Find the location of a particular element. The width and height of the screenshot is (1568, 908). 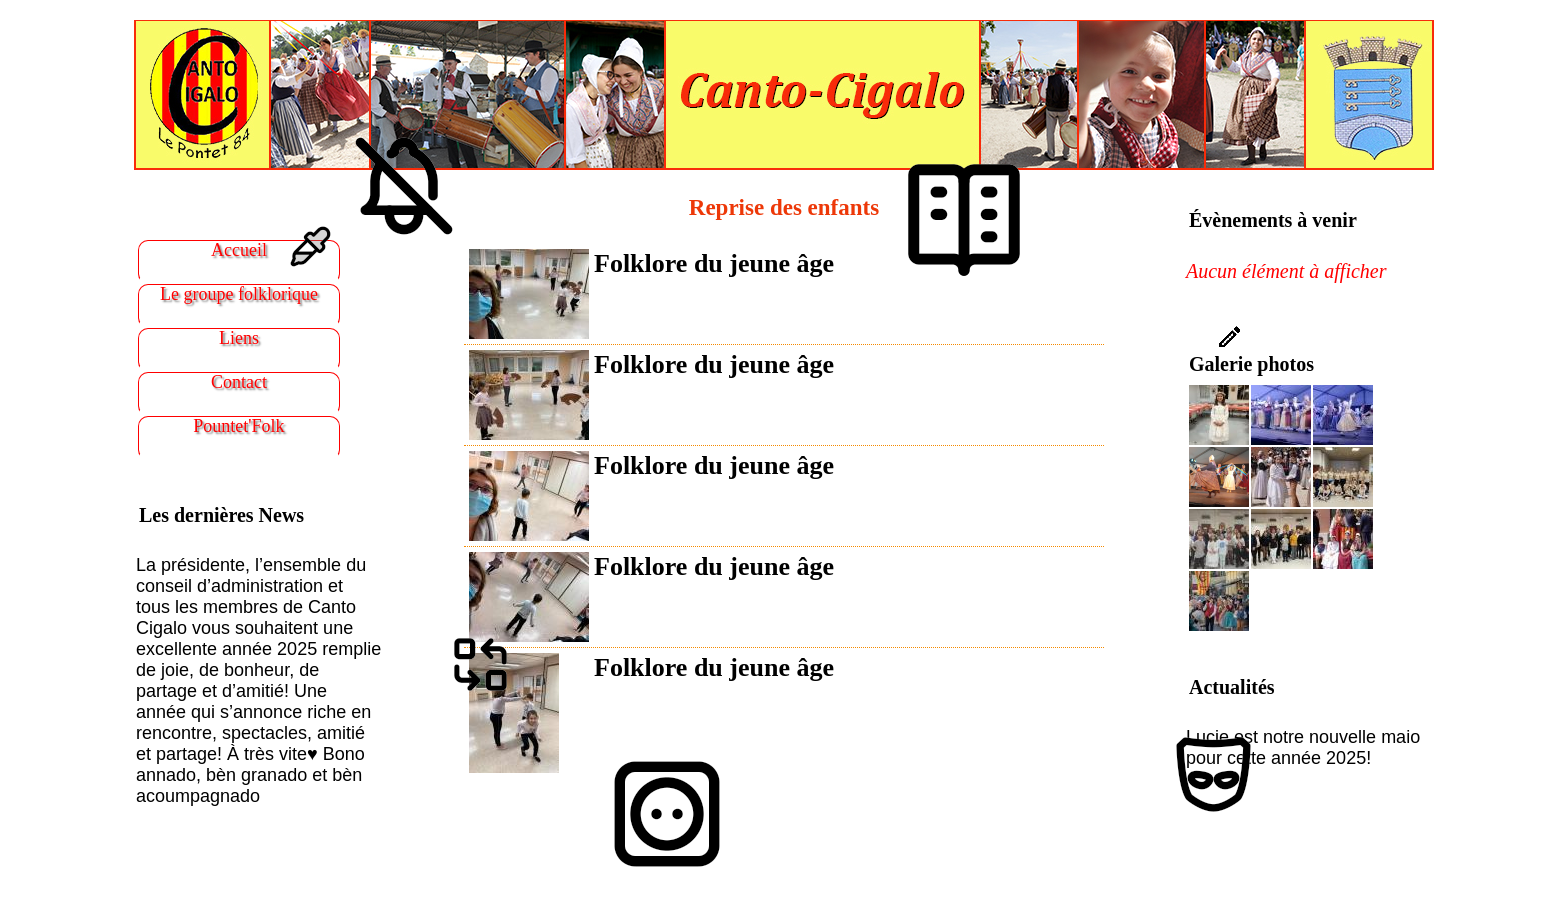

edit or modify content is located at coordinates (1230, 337).